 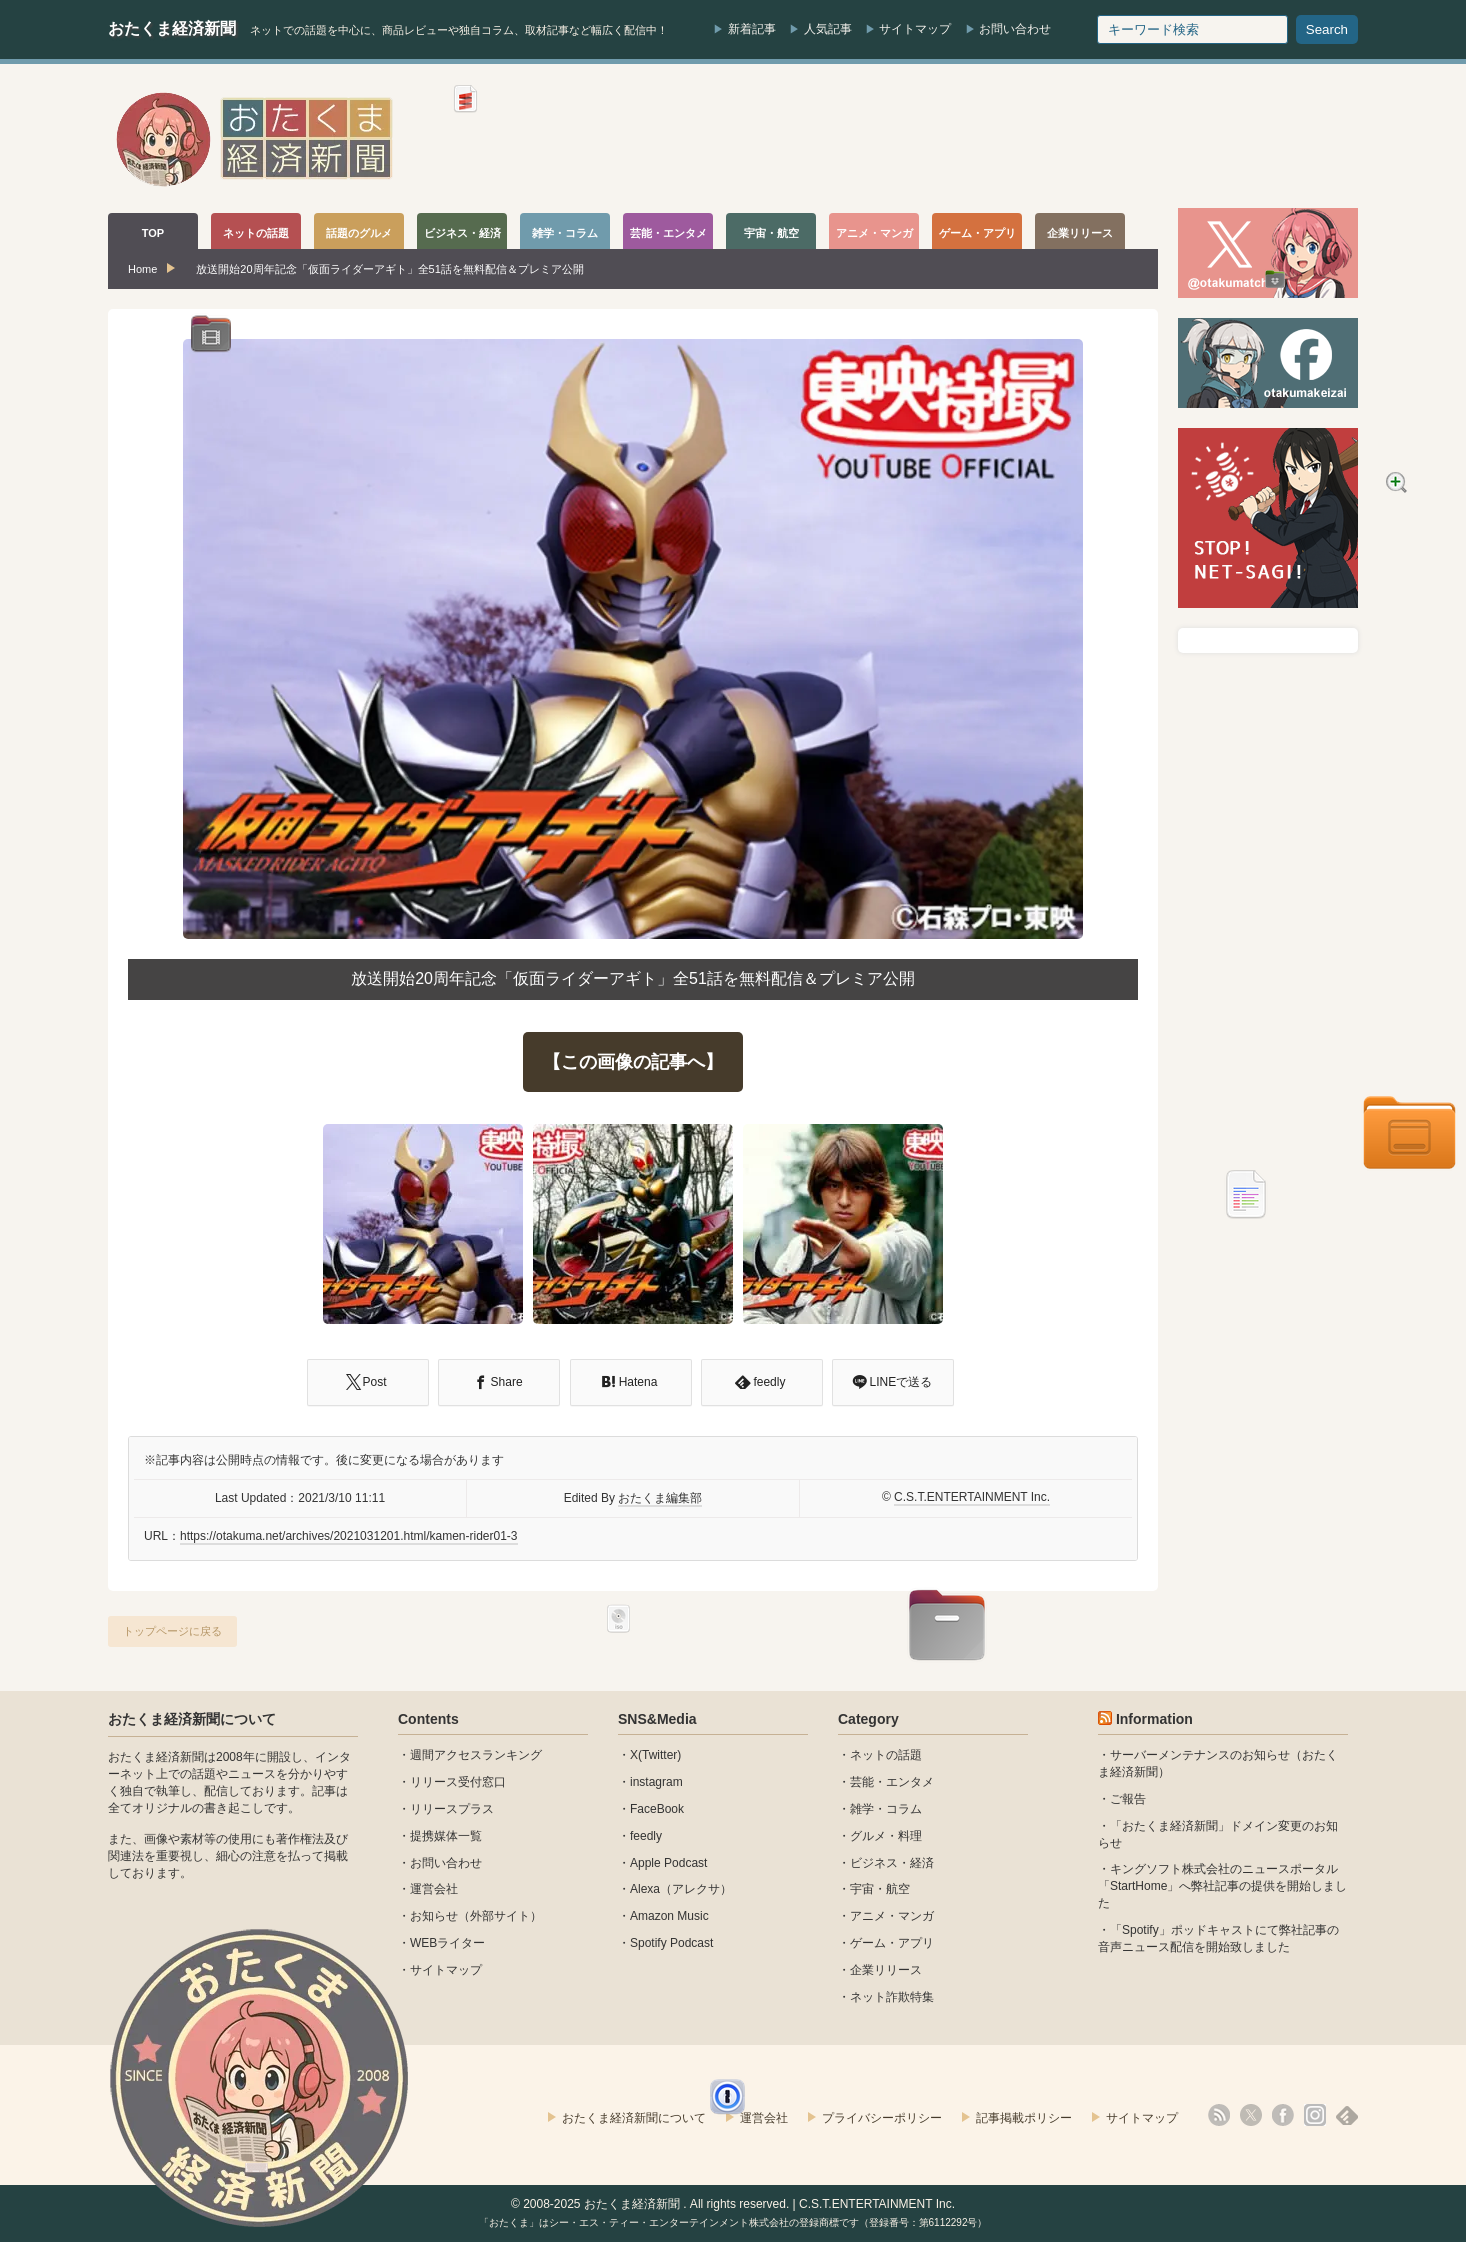 What do you see at coordinates (727, 2096) in the screenshot?
I see `open 1Password to access saved passwords` at bounding box center [727, 2096].